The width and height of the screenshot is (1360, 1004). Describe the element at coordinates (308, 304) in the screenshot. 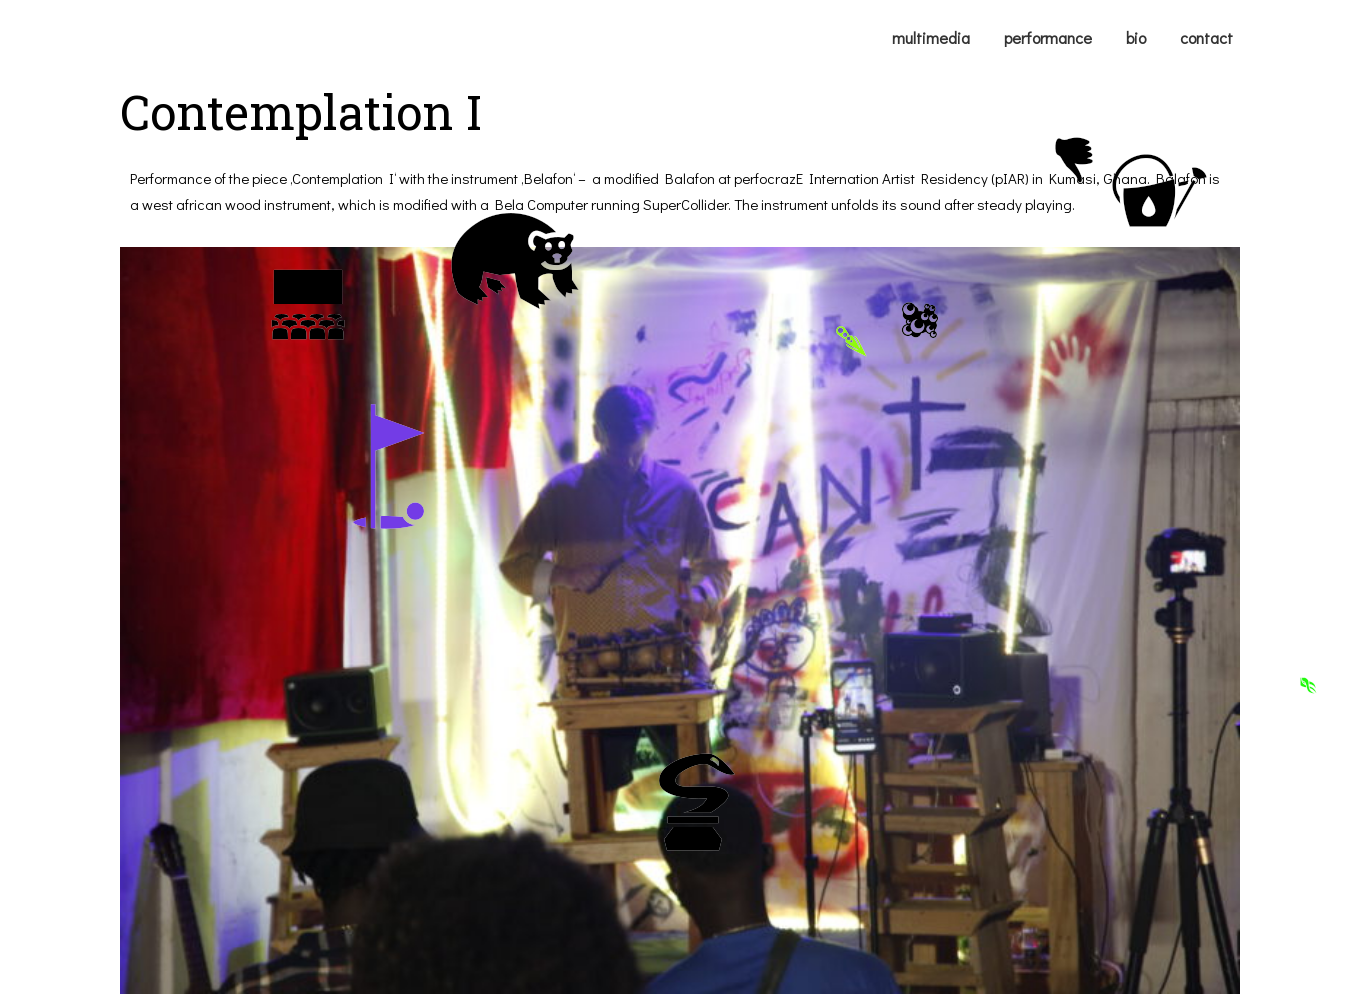

I see `access theater or cinema listings` at that location.